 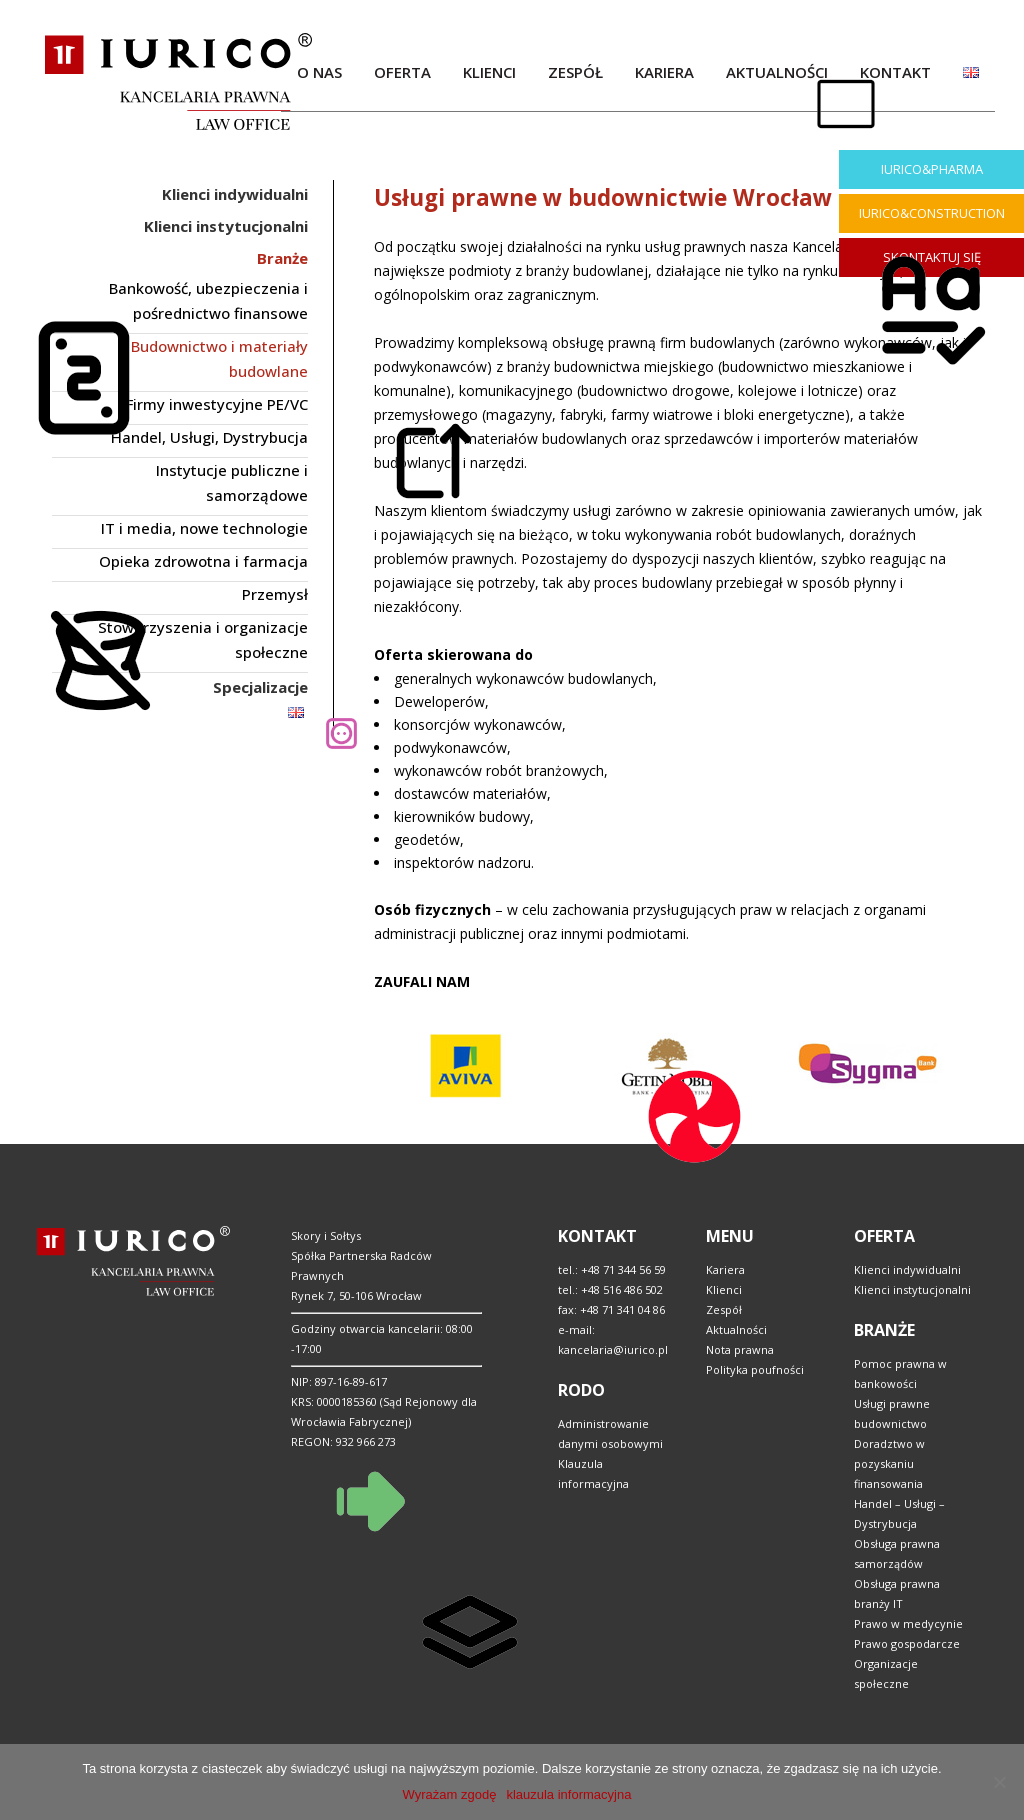 What do you see at coordinates (470, 1632) in the screenshot?
I see `view layers or stacked content` at bounding box center [470, 1632].